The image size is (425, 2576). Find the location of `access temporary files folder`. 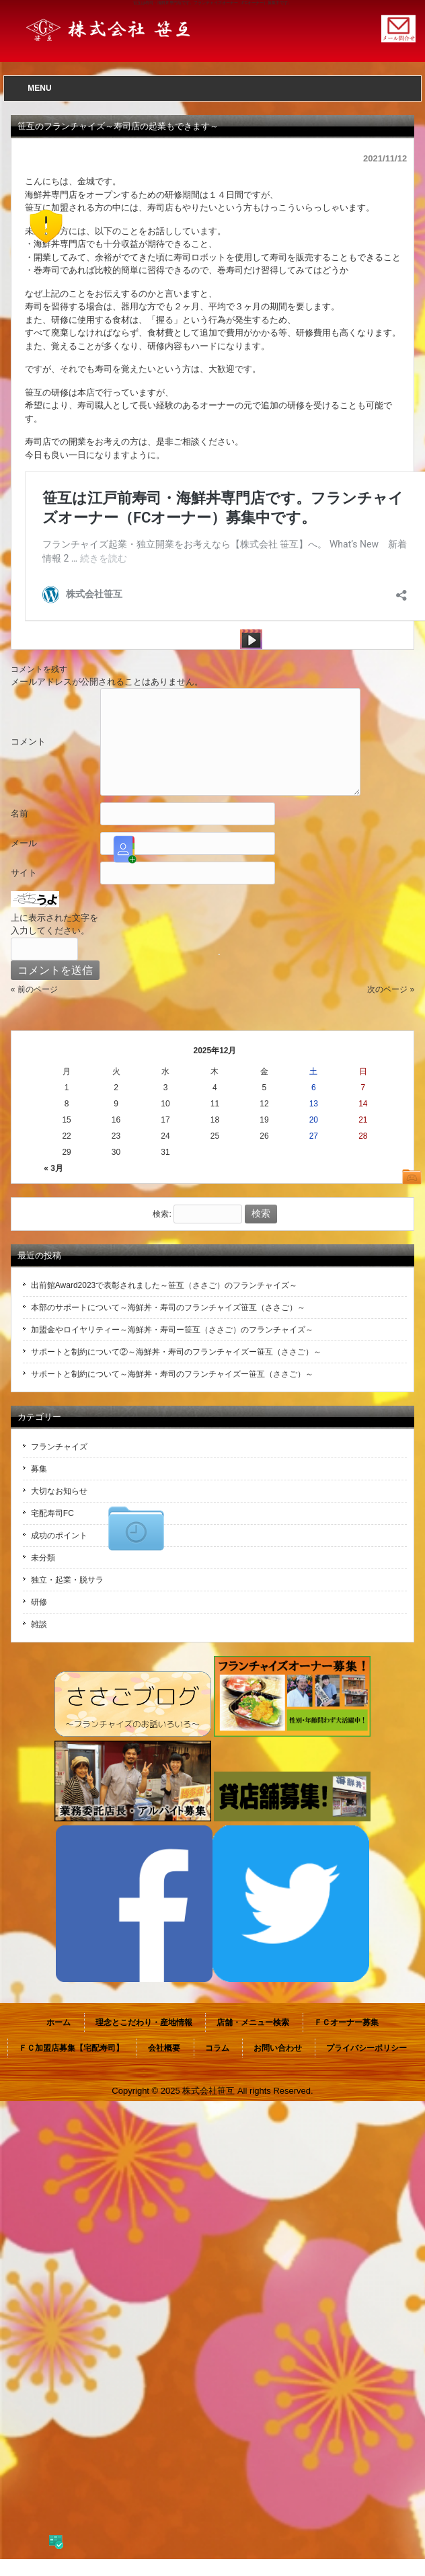

access temporary files folder is located at coordinates (136, 1528).